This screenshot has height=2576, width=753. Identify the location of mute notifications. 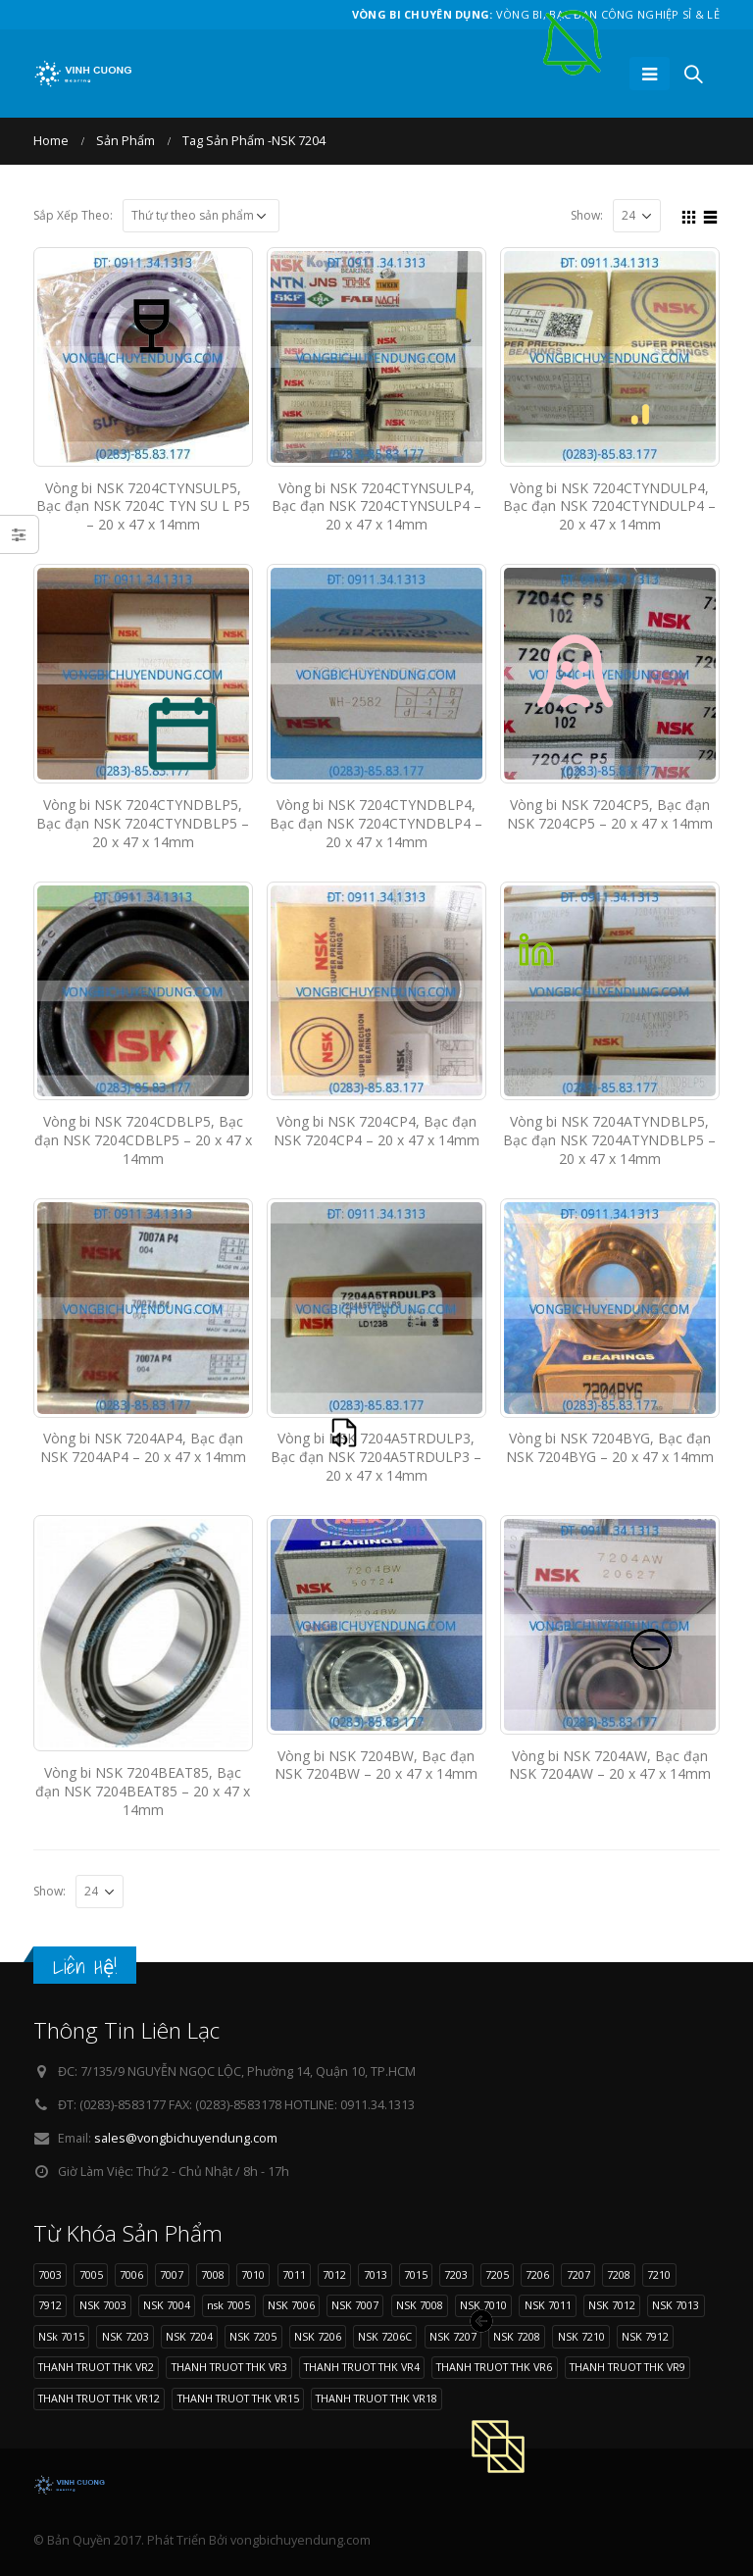
(573, 42).